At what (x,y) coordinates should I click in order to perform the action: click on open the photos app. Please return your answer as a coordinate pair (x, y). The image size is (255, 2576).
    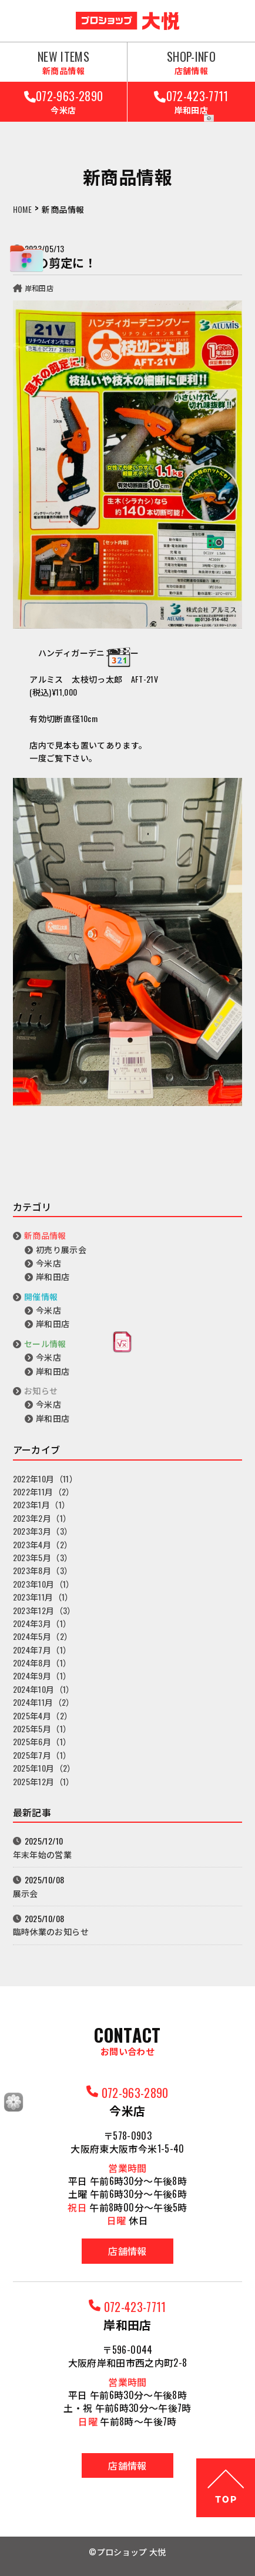
    Looking at the image, I should click on (14, 2102).